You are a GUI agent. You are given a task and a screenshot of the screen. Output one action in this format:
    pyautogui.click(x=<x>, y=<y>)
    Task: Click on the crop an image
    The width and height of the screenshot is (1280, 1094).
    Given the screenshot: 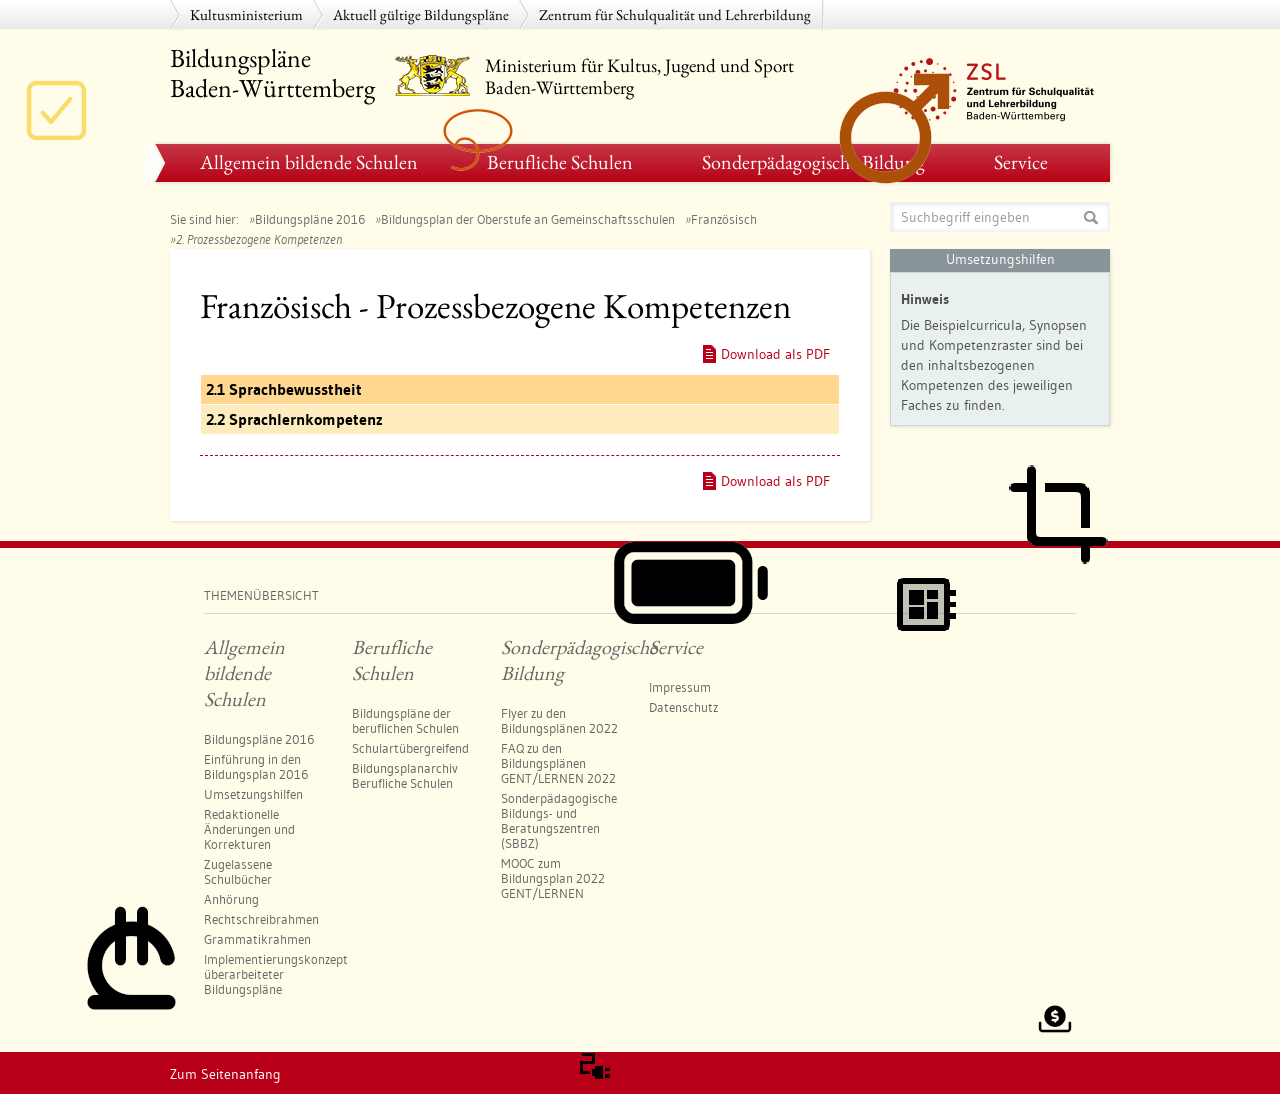 What is the action you would take?
    pyautogui.click(x=1058, y=514)
    